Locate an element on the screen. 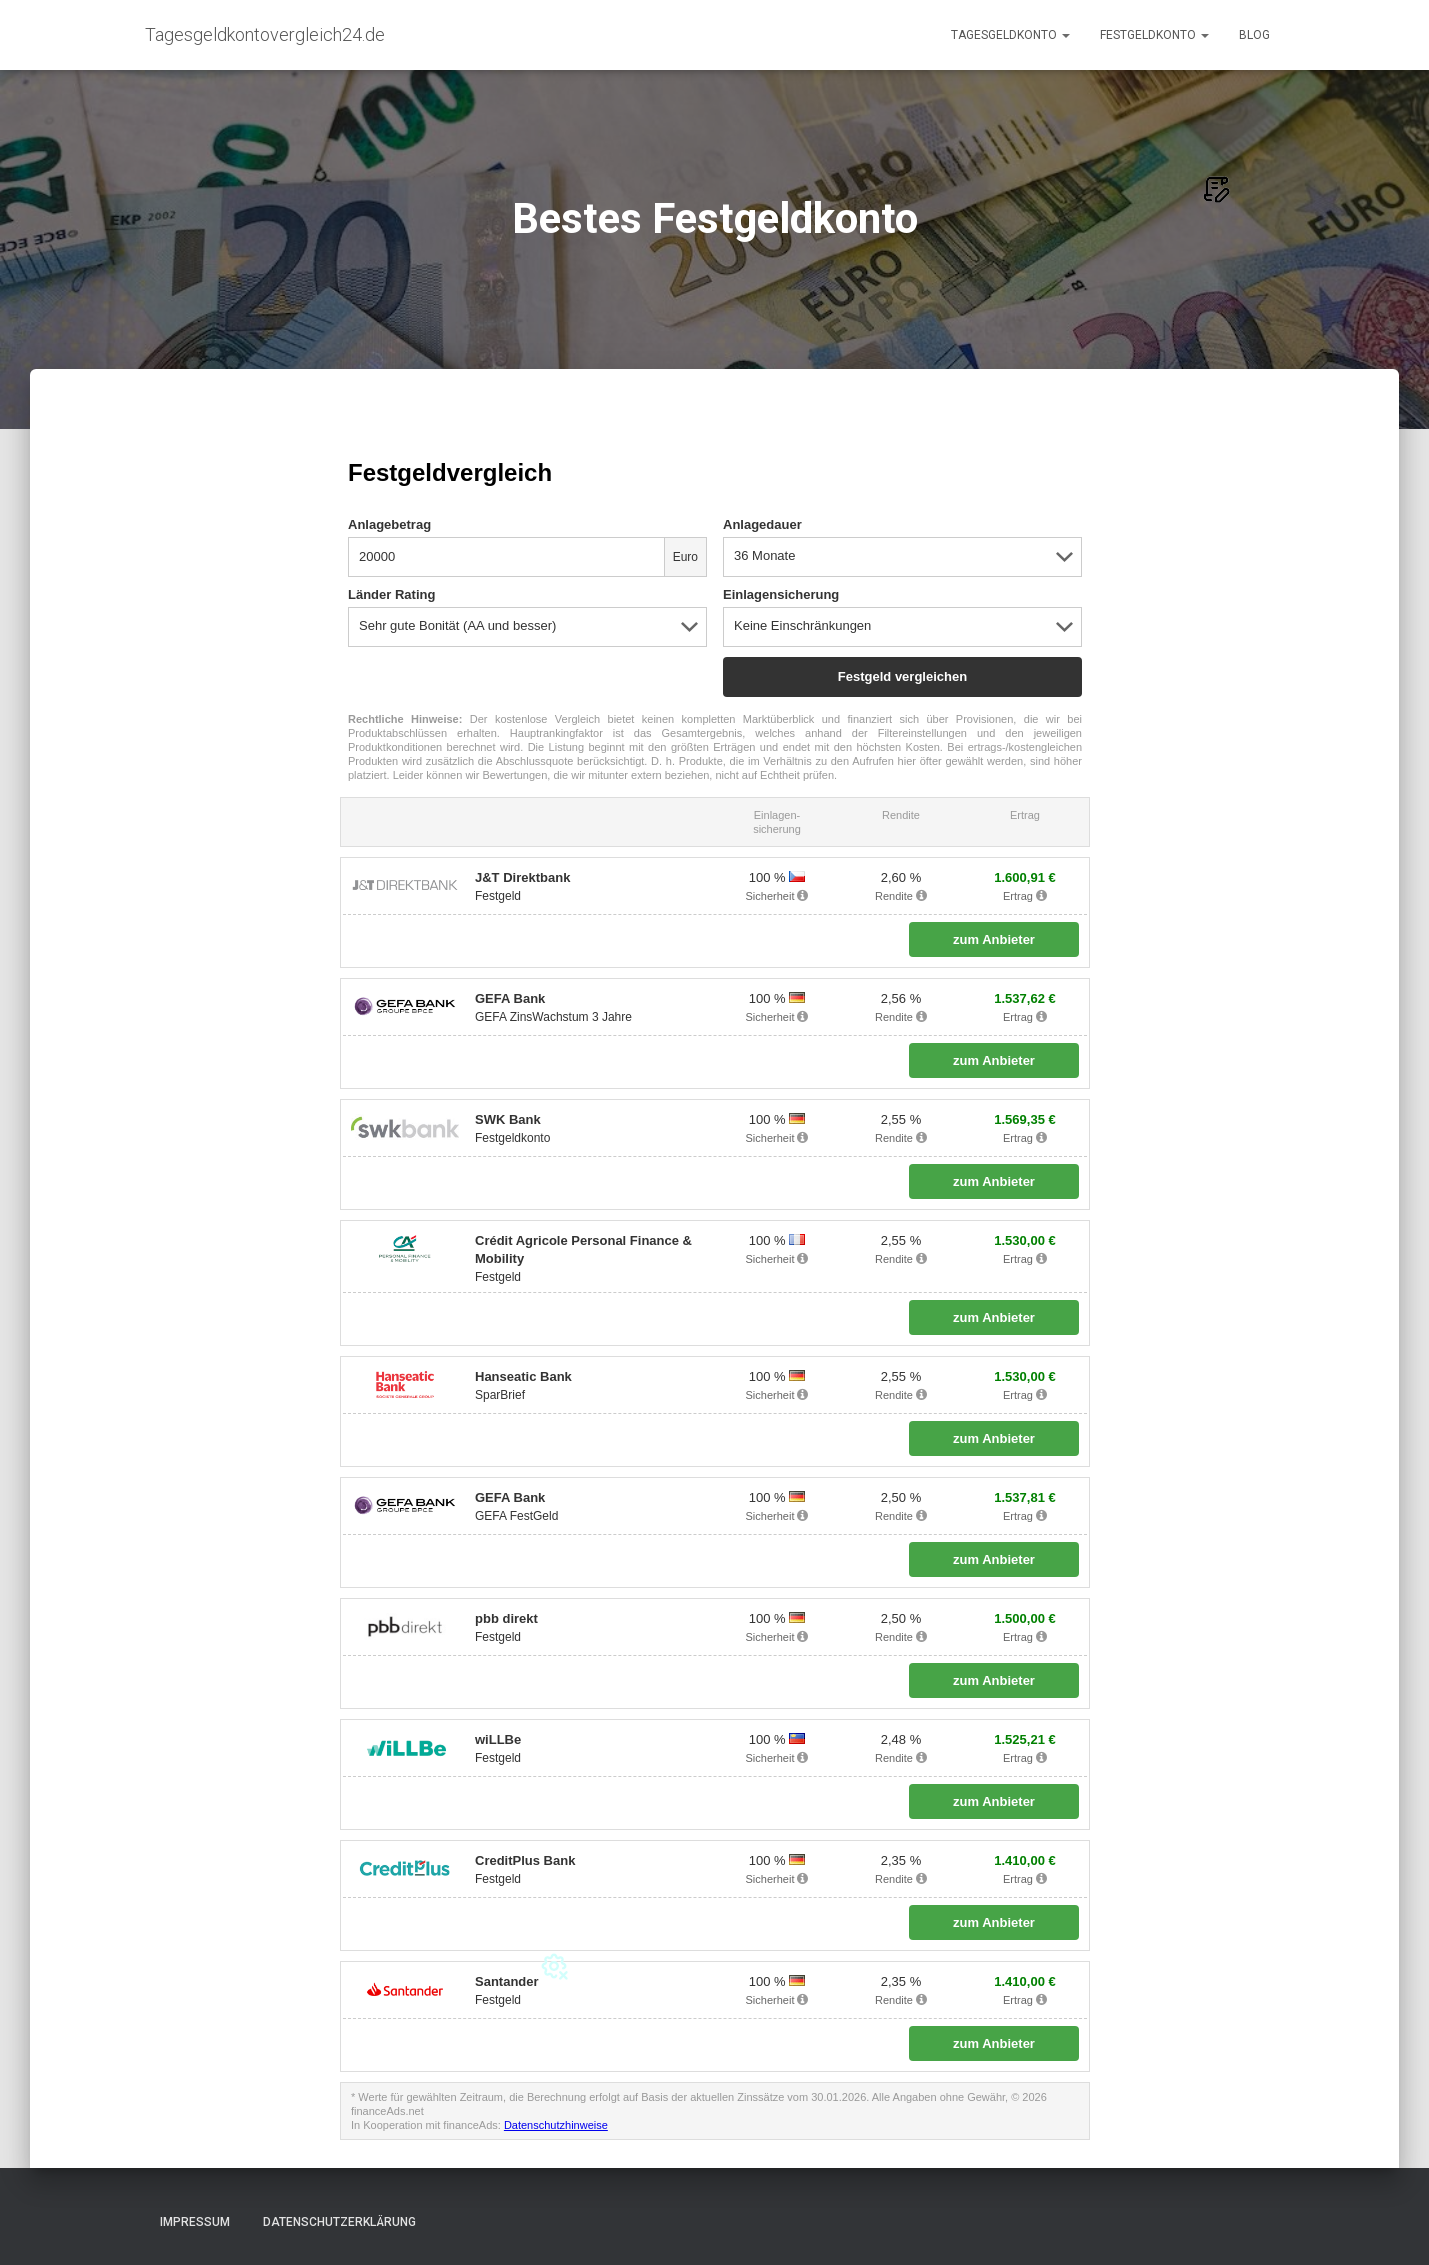  view or manage contracts is located at coordinates (1216, 189).